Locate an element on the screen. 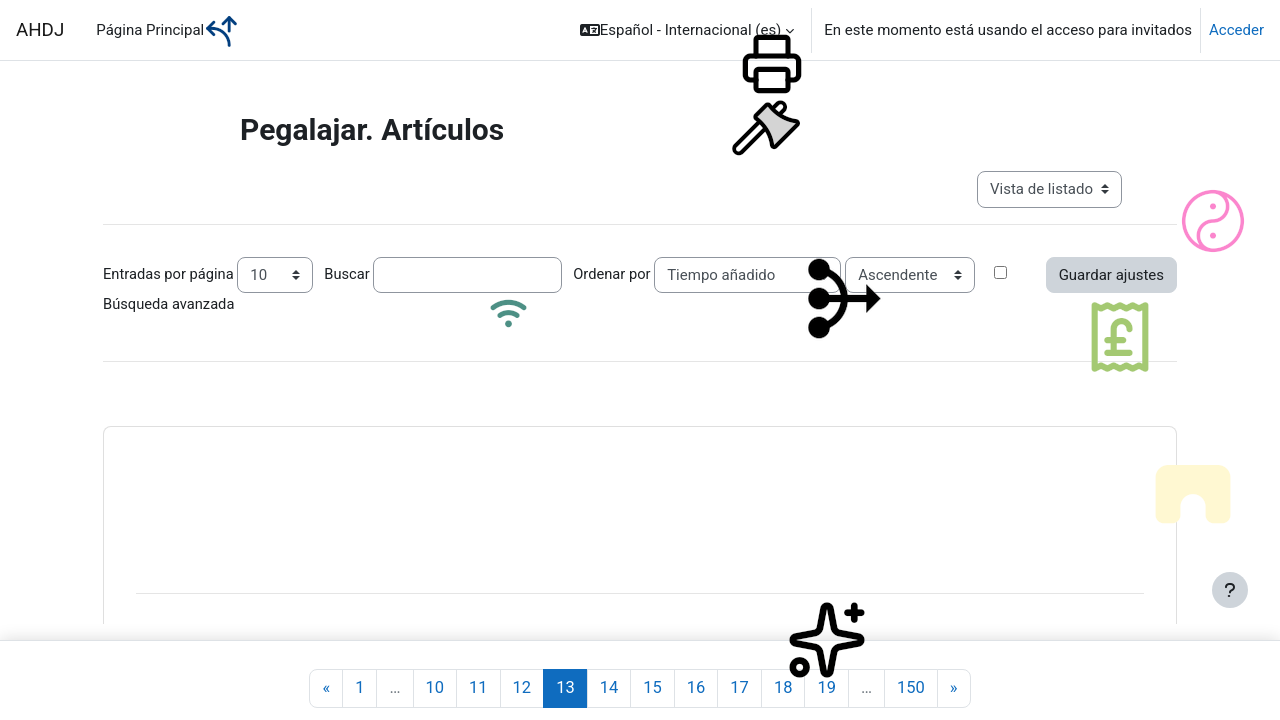 The width and height of the screenshot is (1280, 720). access crafting or building tools is located at coordinates (766, 130).